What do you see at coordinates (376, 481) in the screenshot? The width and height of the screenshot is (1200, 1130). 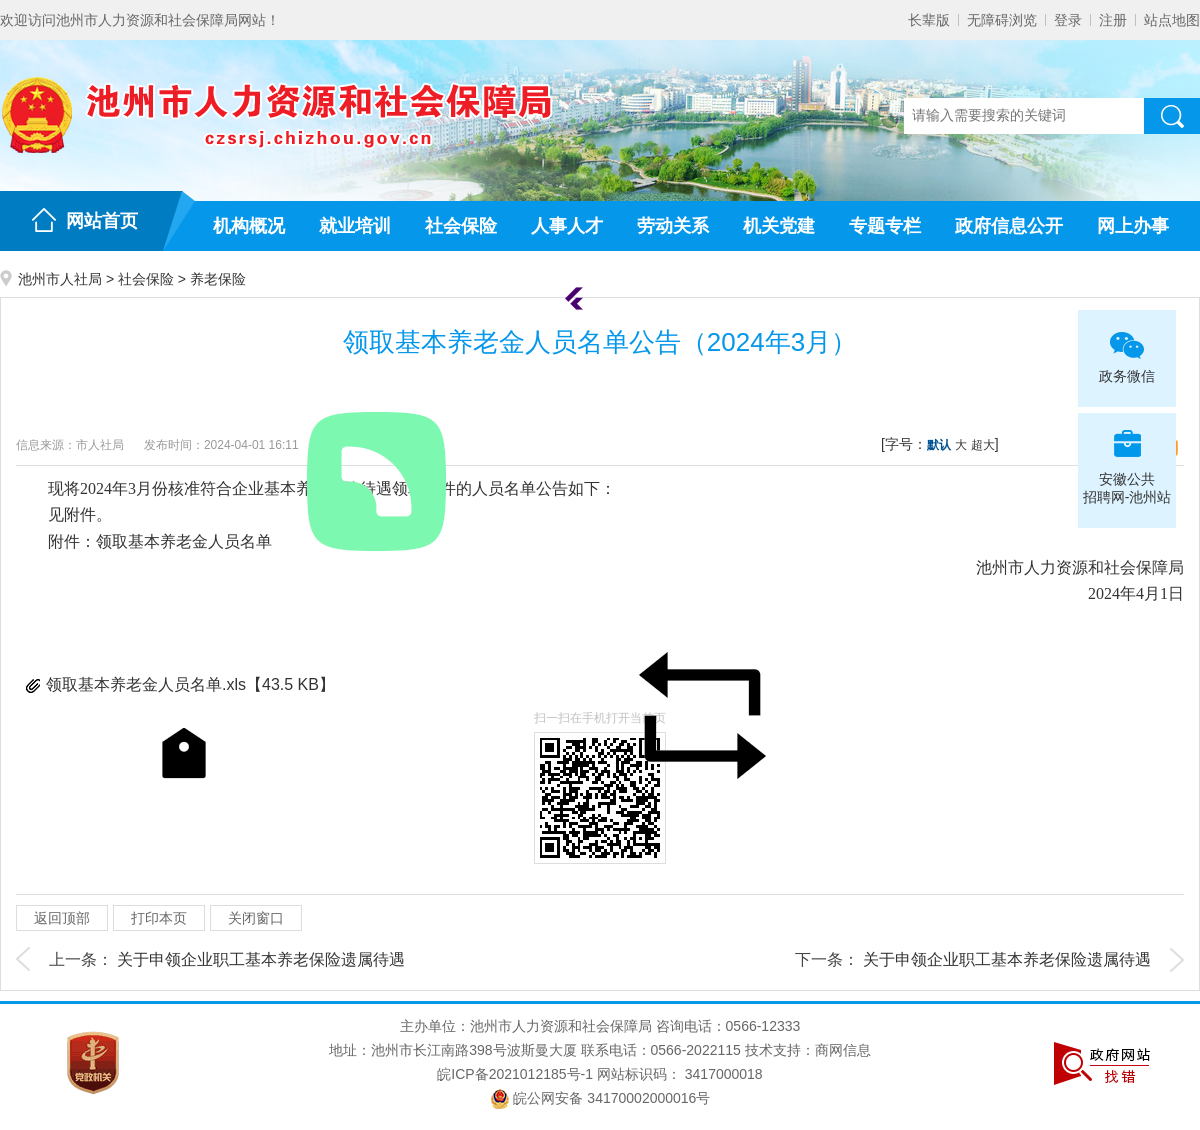 I see `open Spectrum community app` at bounding box center [376, 481].